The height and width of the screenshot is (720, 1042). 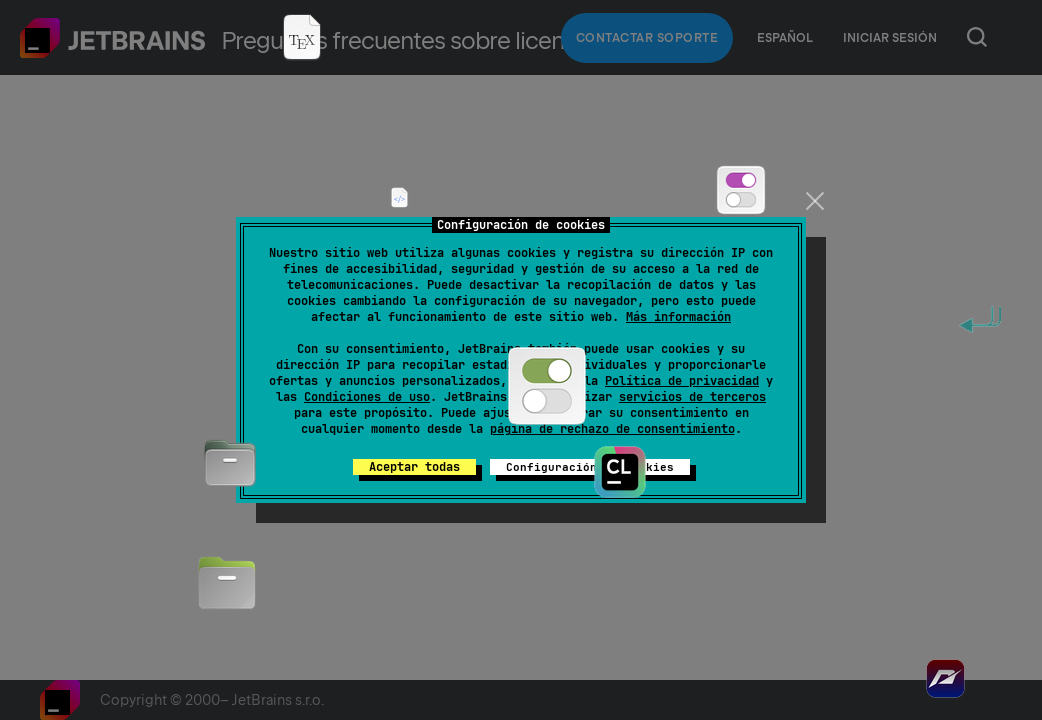 What do you see at coordinates (945, 678) in the screenshot?
I see `launch need for speed hot pursuit game` at bounding box center [945, 678].